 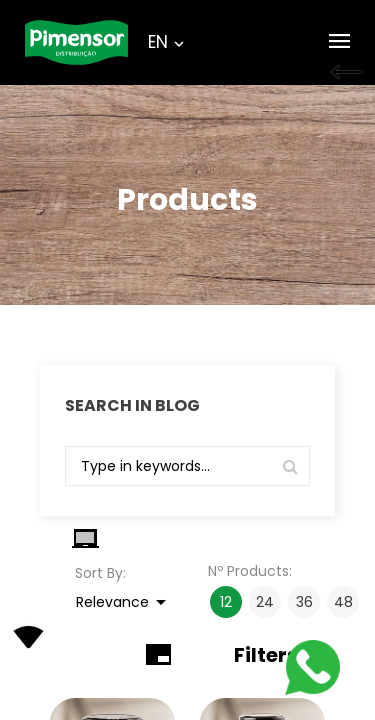 I want to click on indicates full wifi signal strength, so click(x=28, y=637).